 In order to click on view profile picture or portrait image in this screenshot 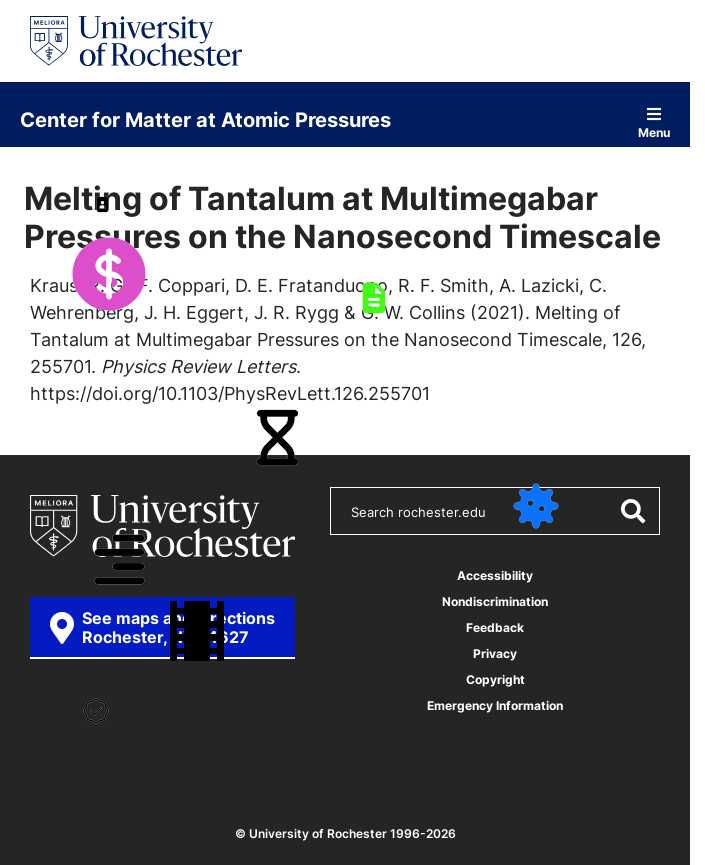, I will do `click(102, 204)`.